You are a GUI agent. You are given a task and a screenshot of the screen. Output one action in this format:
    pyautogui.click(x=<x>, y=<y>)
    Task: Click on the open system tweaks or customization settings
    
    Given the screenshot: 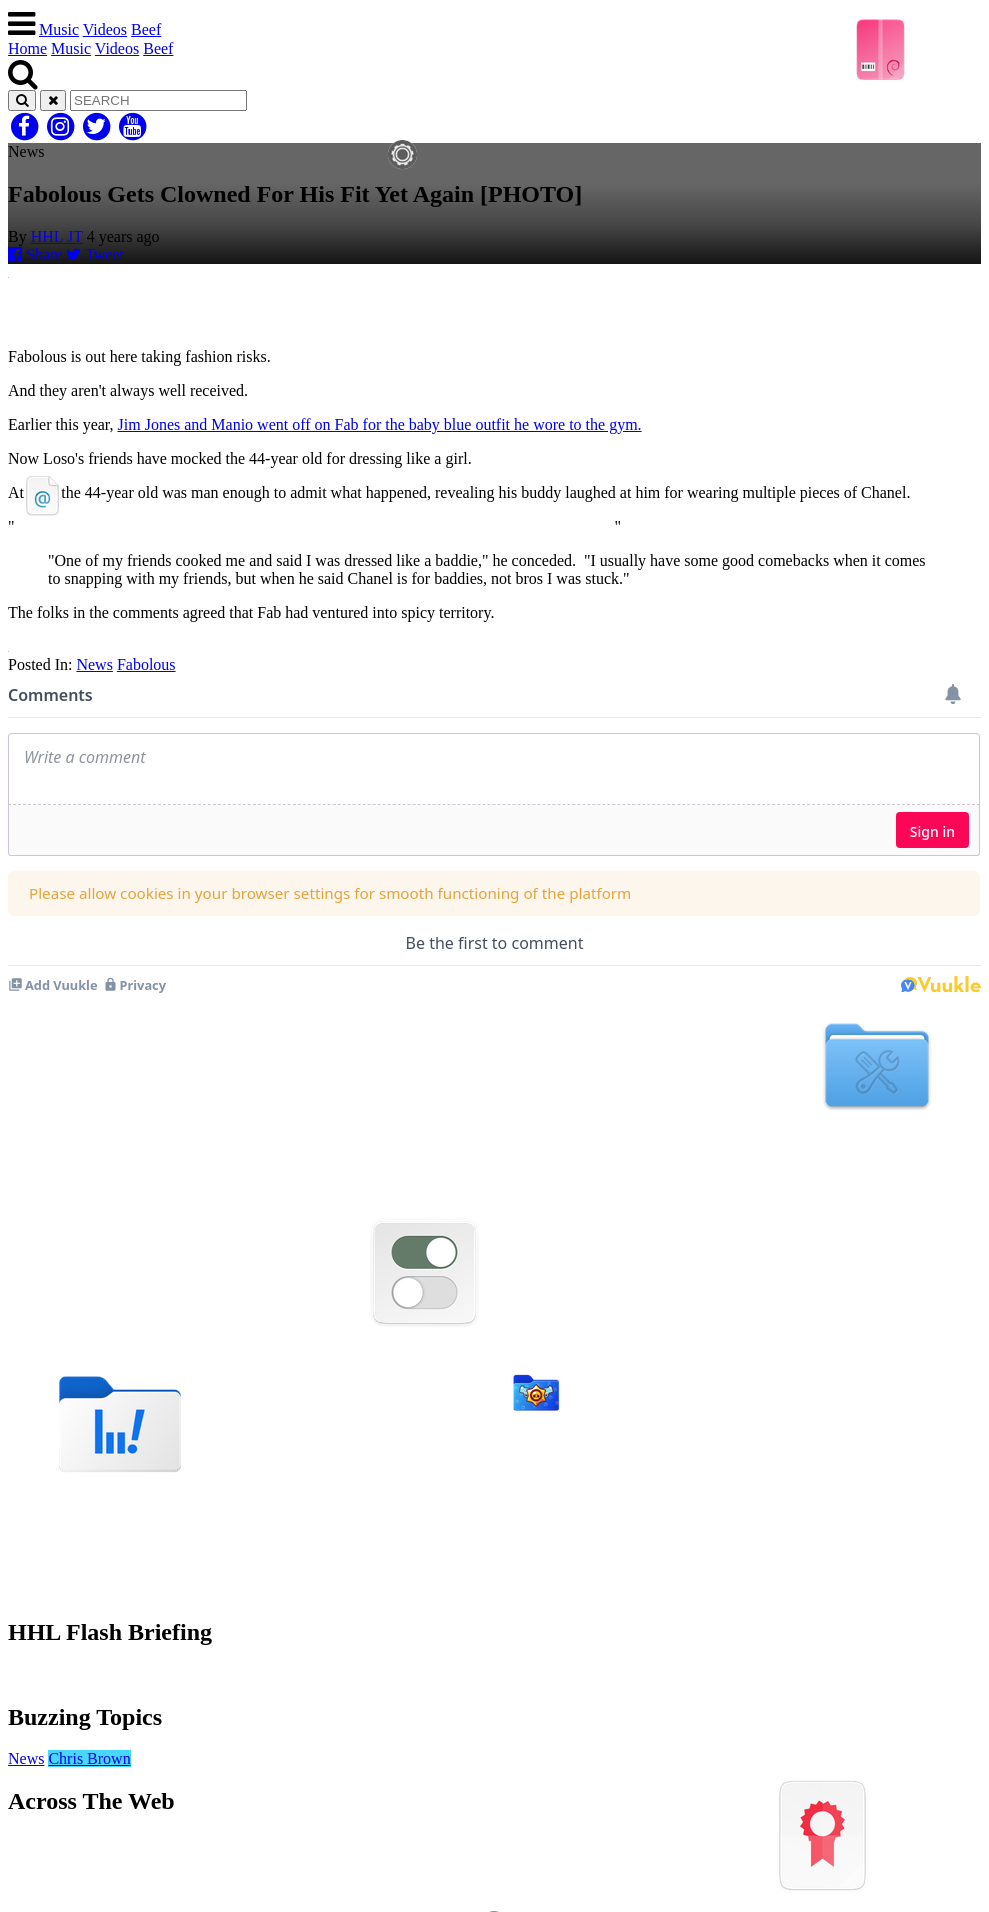 What is the action you would take?
    pyautogui.click(x=424, y=1272)
    